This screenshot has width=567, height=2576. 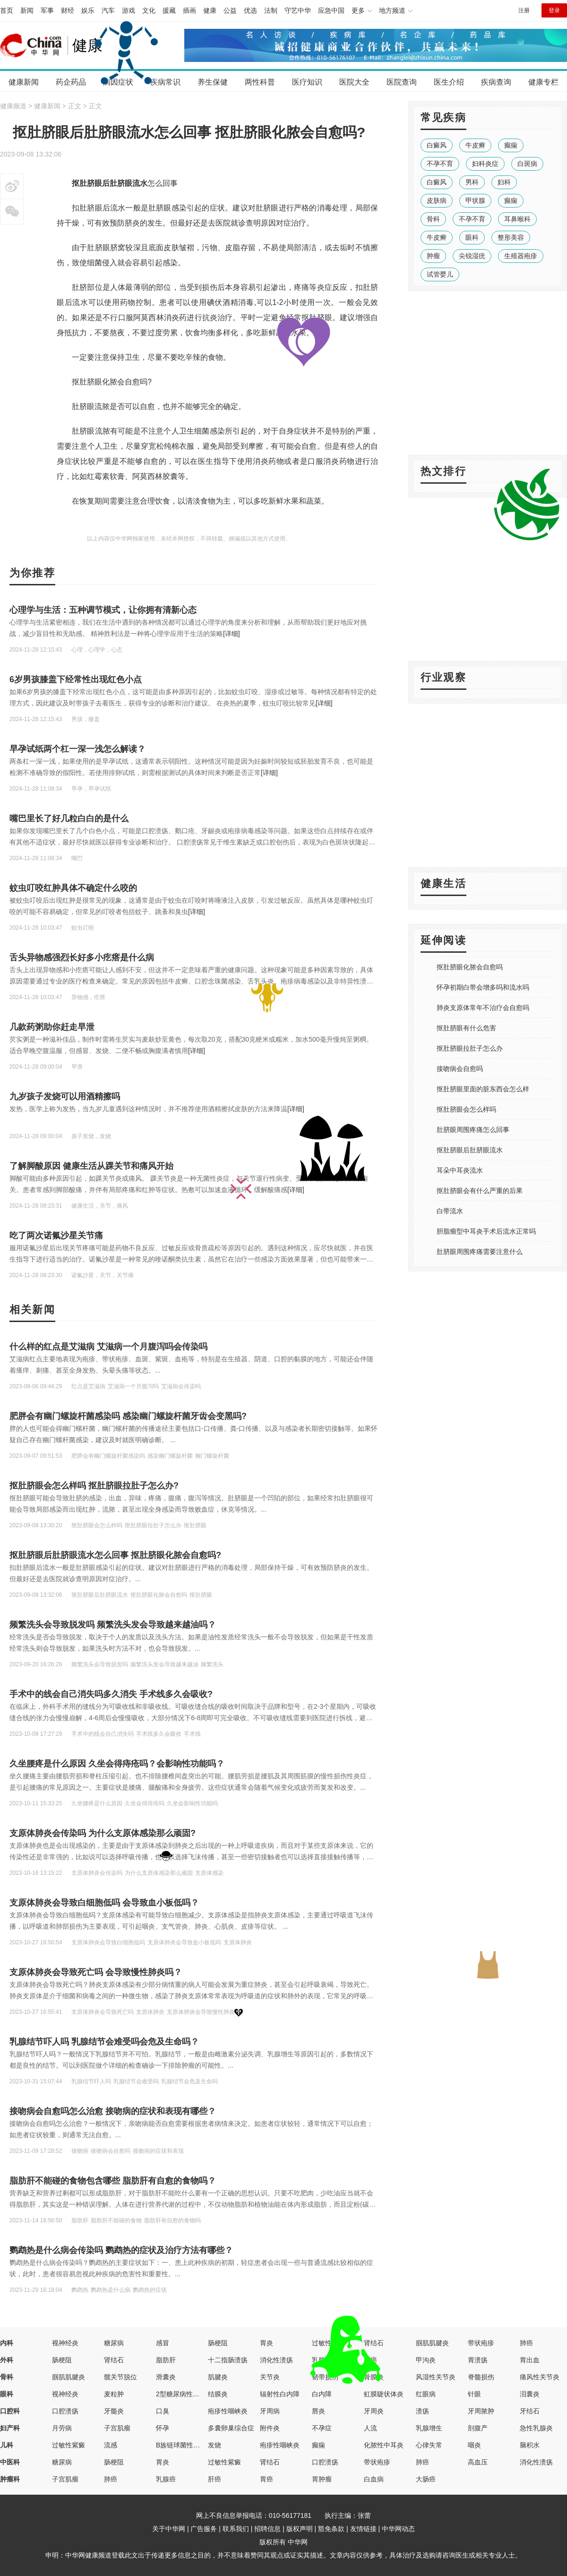 I want to click on indicates a desert or wasteland area in a game map, so click(x=267, y=996).